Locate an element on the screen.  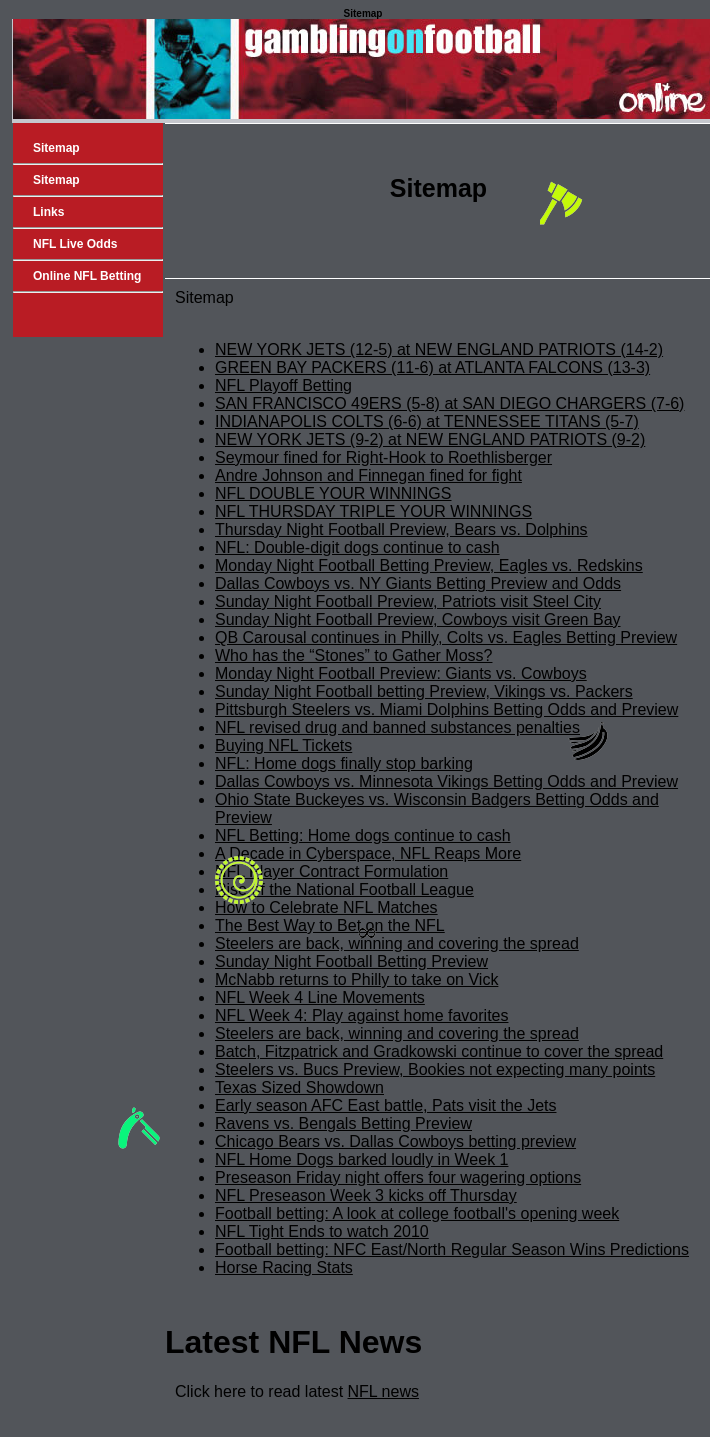
banana item or fruit category in a game inventory is located at coordinates (588, 741).